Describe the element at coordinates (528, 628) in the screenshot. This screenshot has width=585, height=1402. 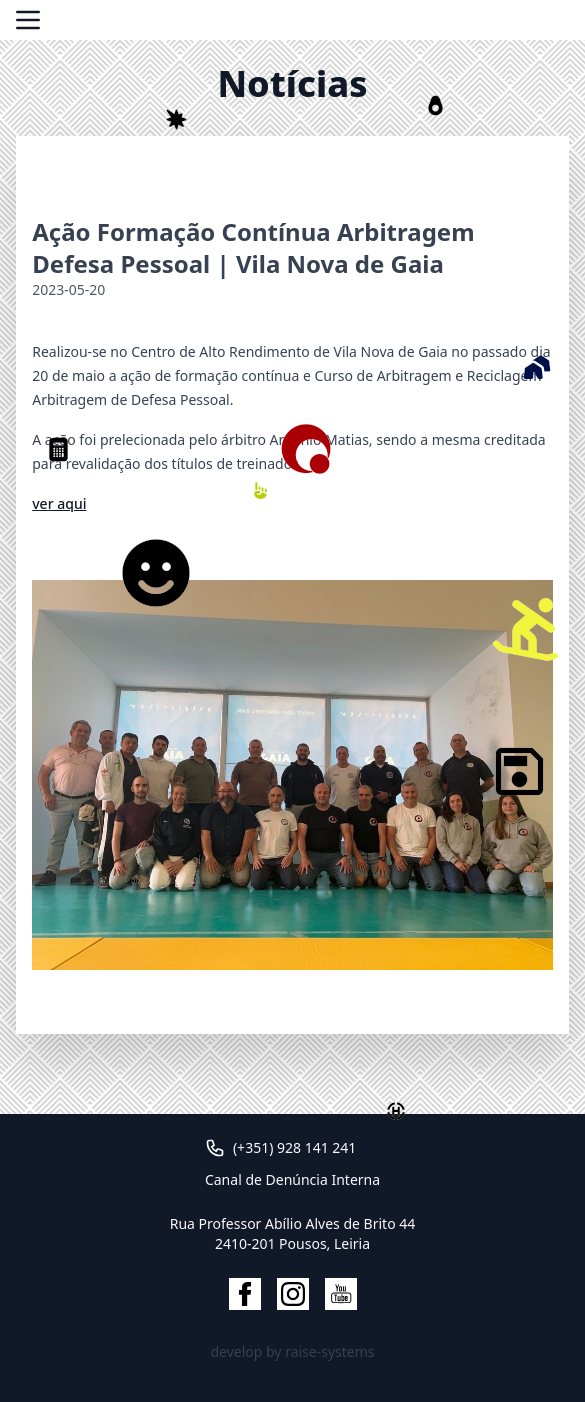
I see `snowboarding activity or winter sports category` at that location.